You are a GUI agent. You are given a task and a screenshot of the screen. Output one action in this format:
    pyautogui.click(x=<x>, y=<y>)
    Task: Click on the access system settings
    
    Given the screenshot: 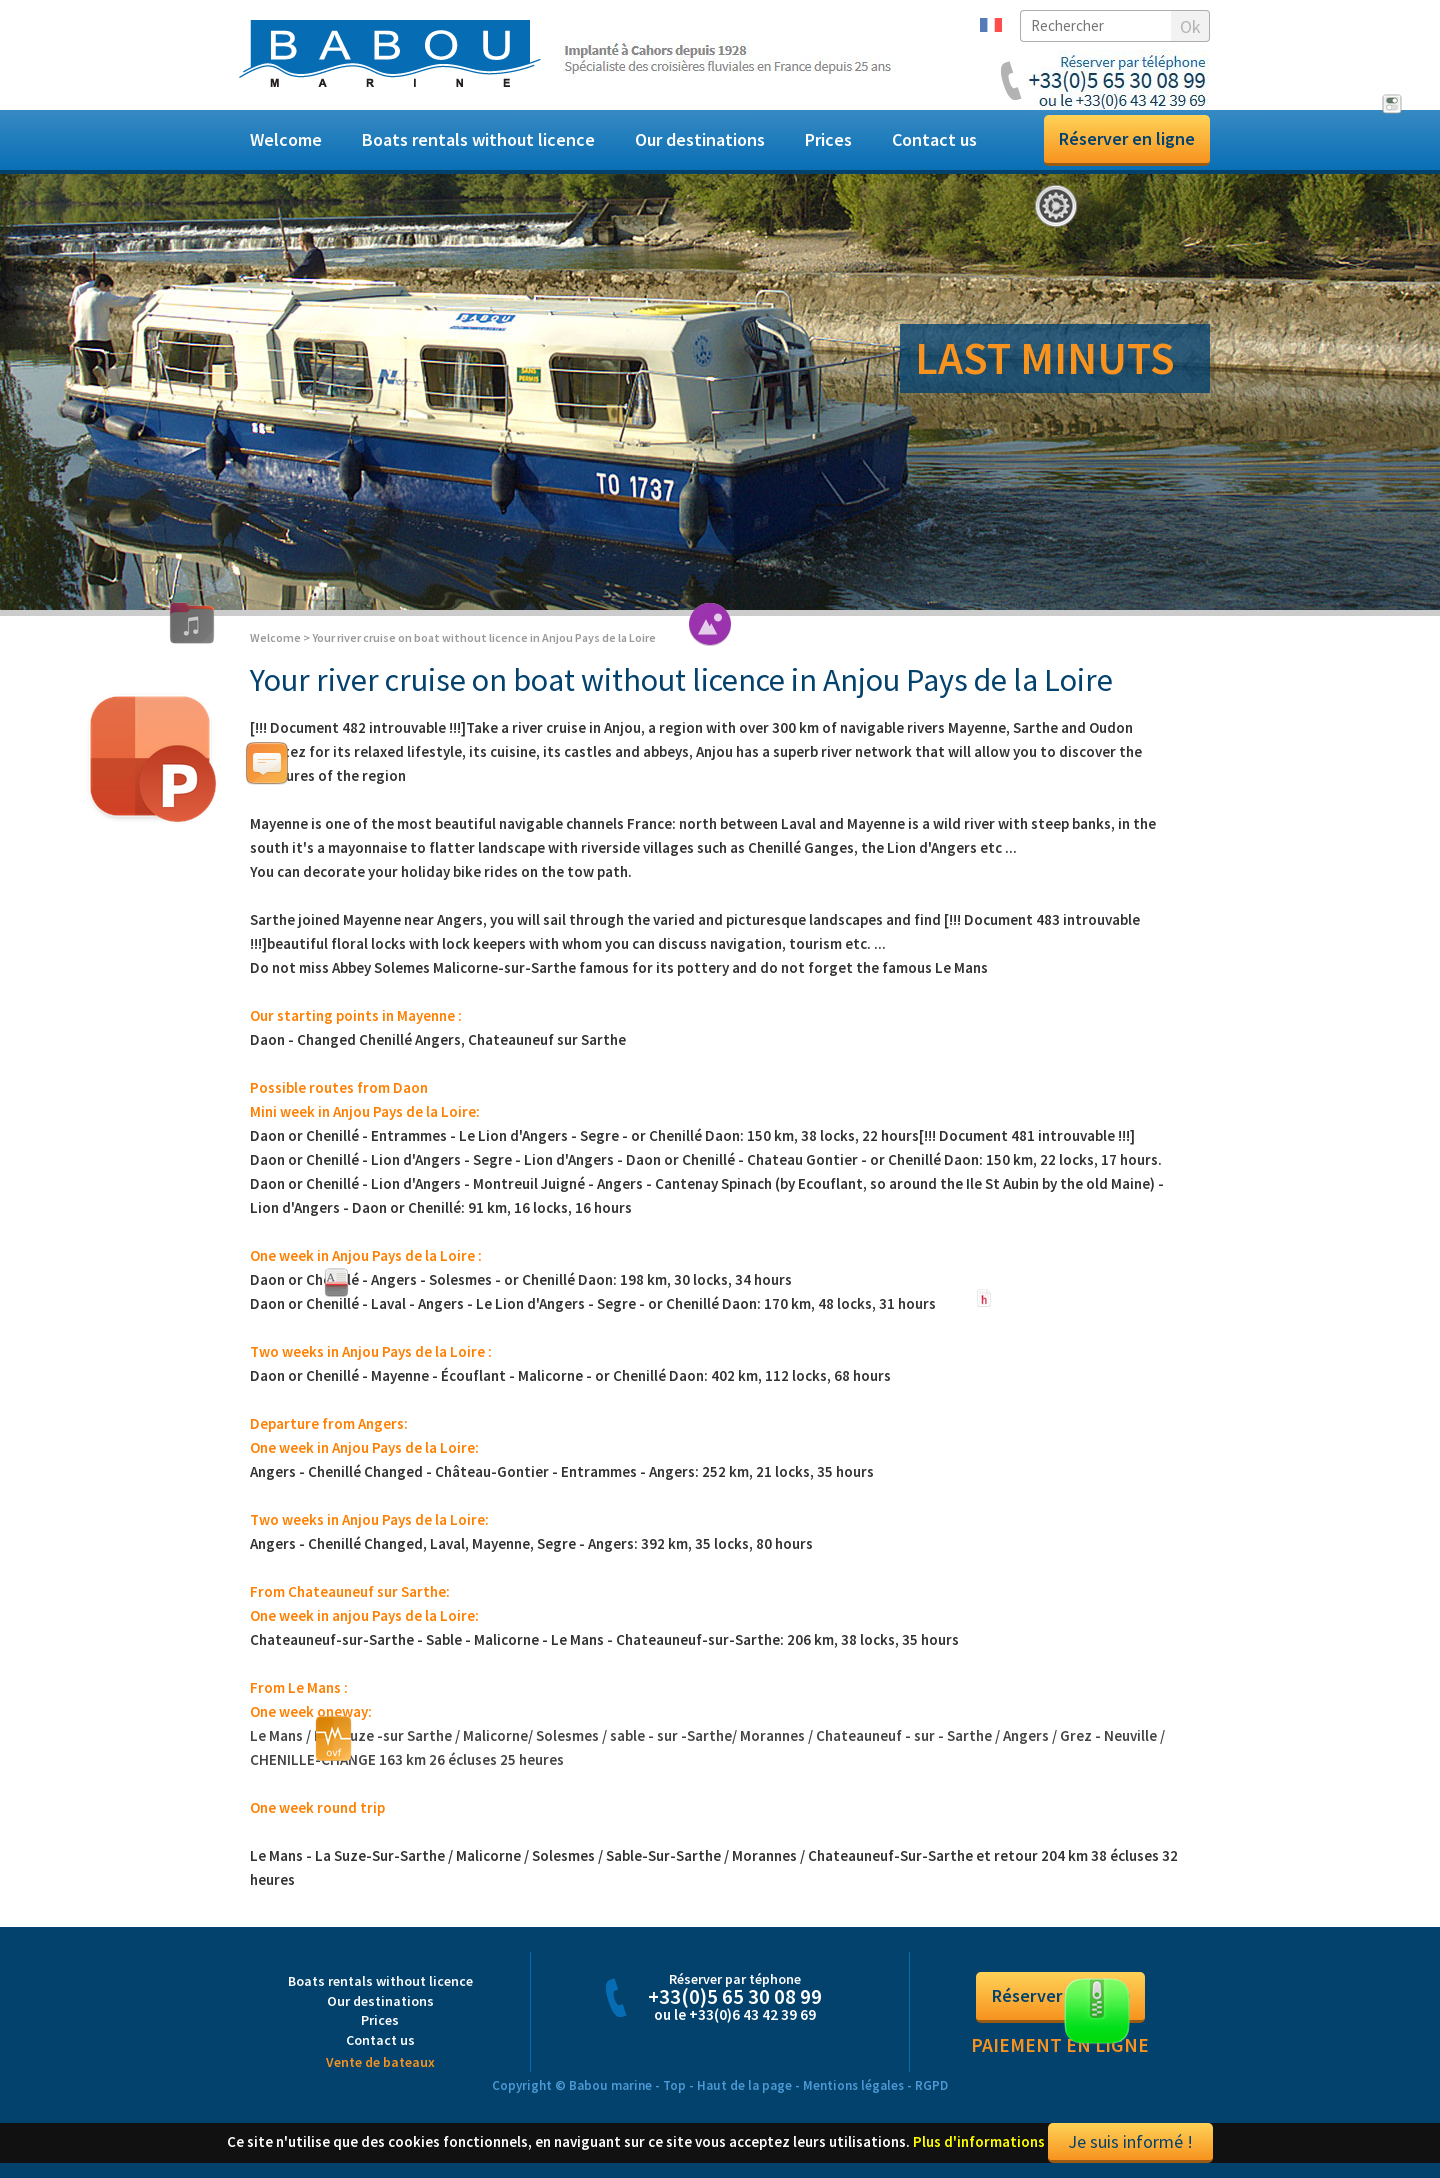 What is the action you would take?
    pyautogui.click(x=1056, y=206)
    